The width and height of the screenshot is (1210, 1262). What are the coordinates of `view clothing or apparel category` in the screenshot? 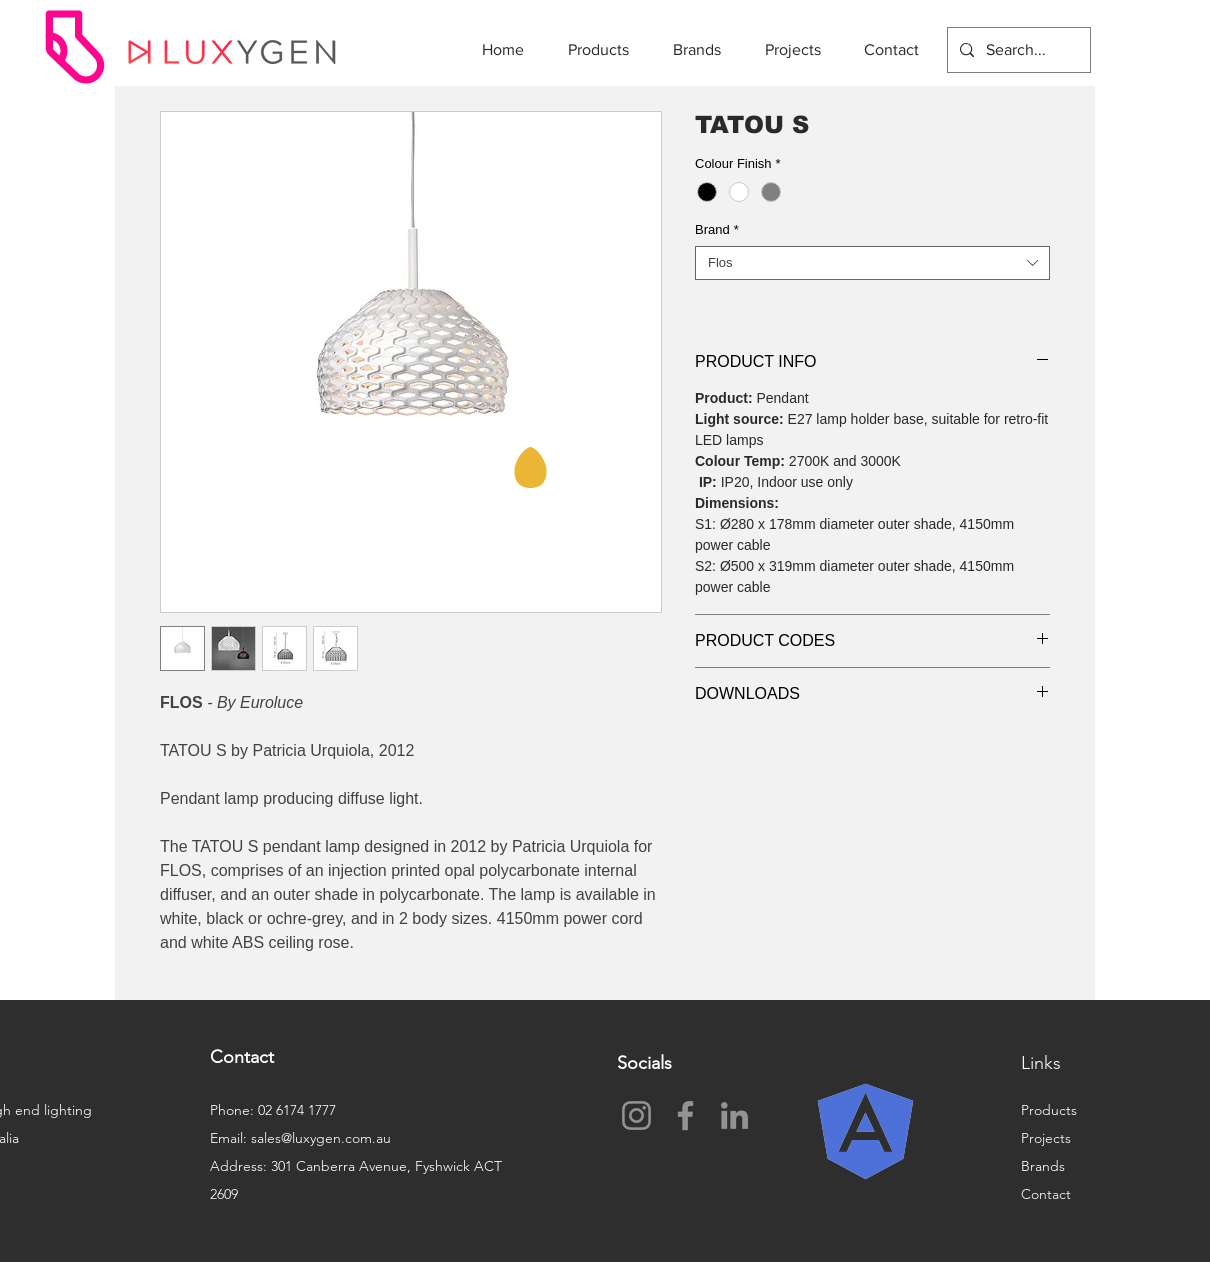 It's located at (75, 47).